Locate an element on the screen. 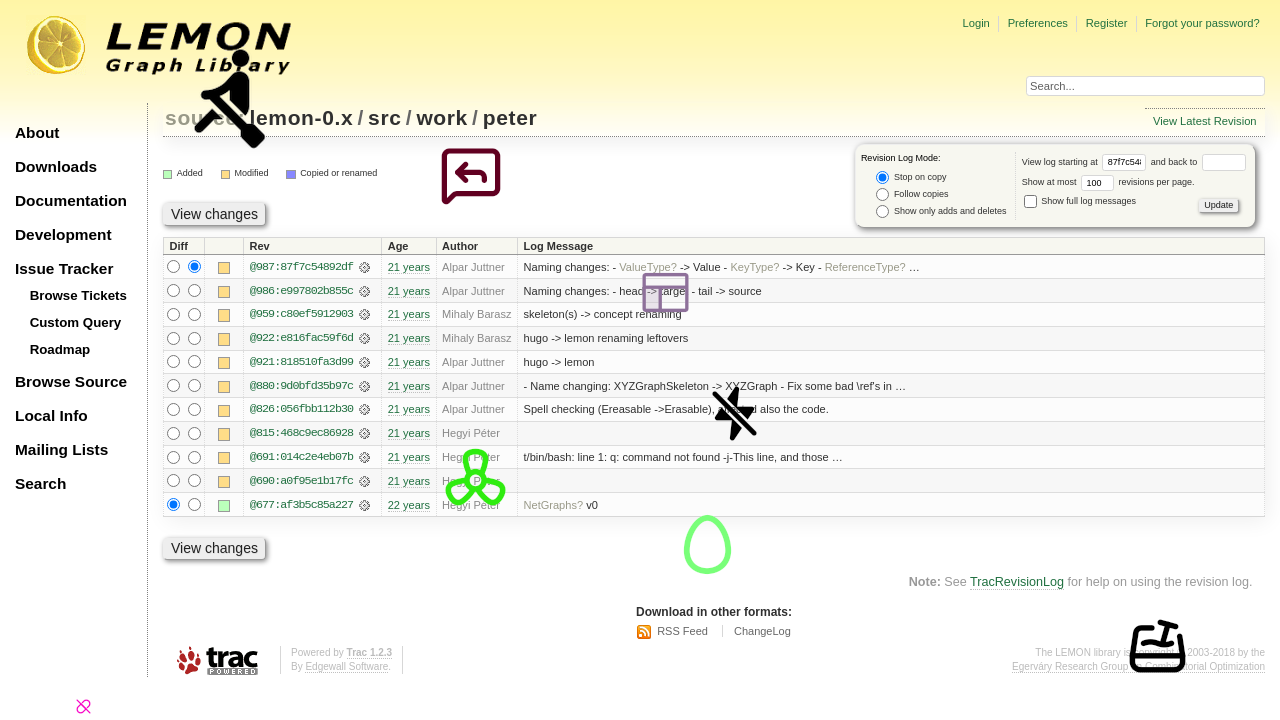  reply to a message is located at coordinates (471, 175).